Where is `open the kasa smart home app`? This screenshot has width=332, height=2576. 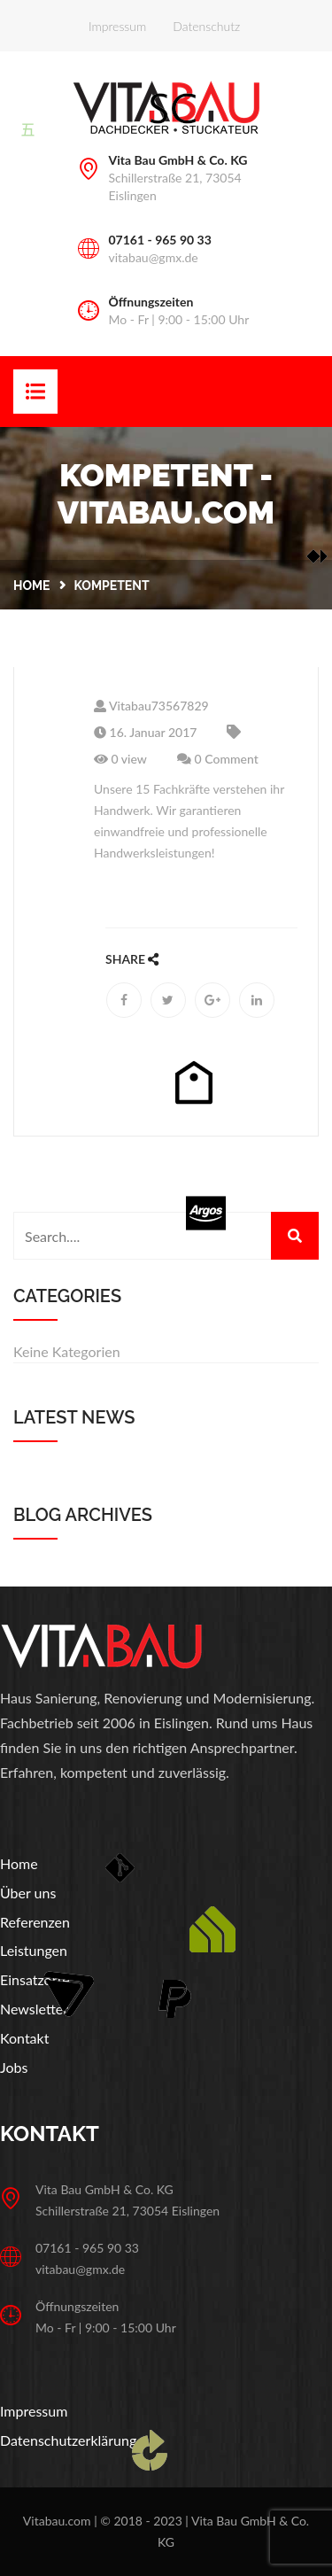
open the kasa smart home app is located at coordinates (212, 1929).